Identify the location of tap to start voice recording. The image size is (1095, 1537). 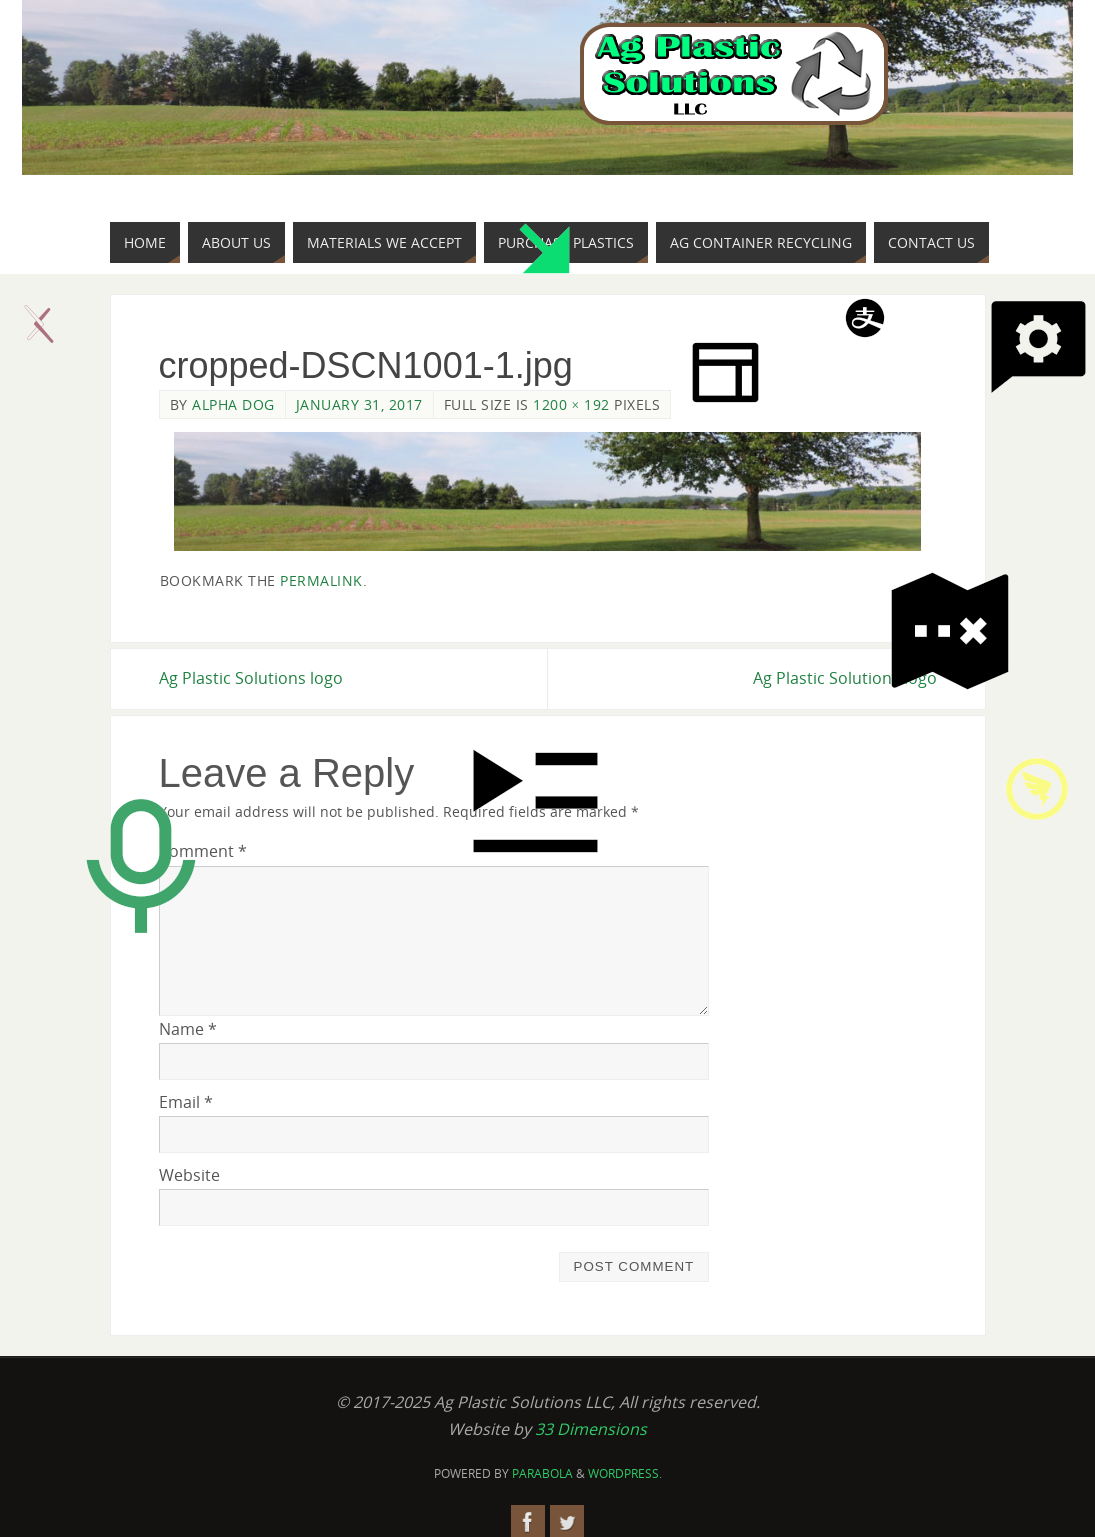
(141, 866).